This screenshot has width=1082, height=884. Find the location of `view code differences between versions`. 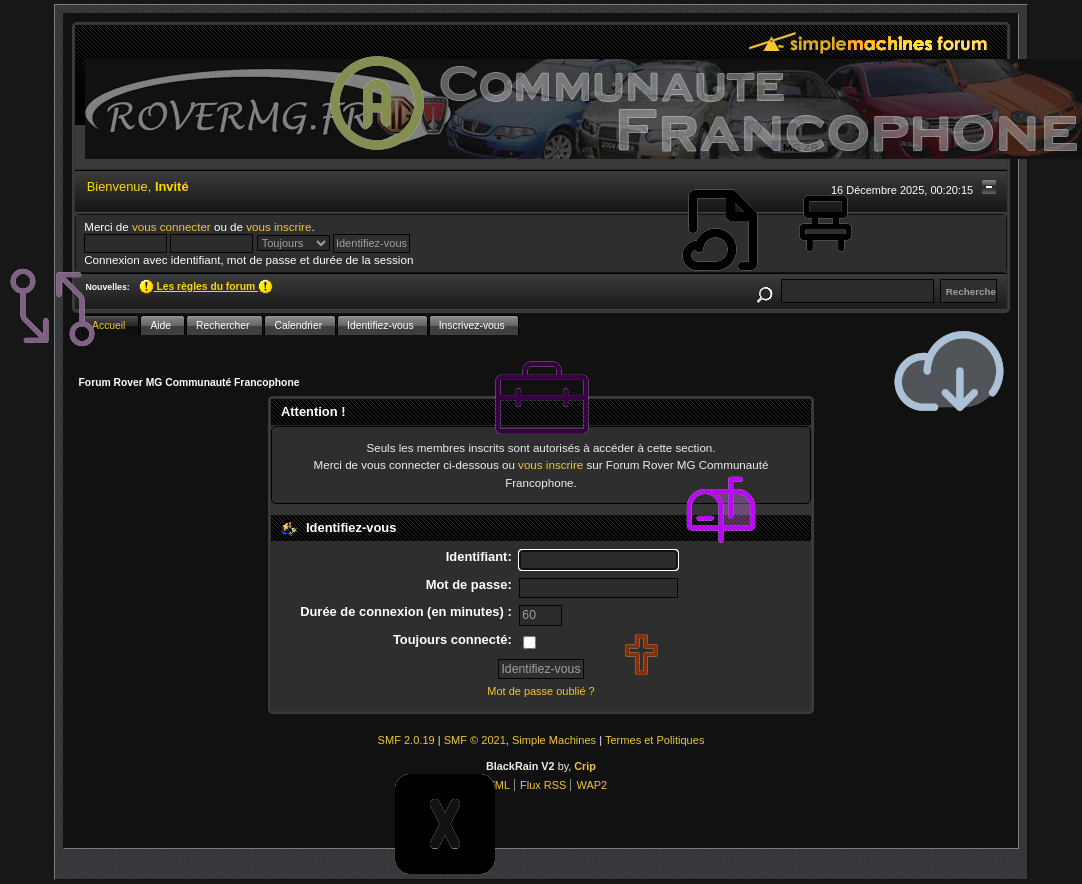

view code differences between versions is located at coordinates (52, 307).